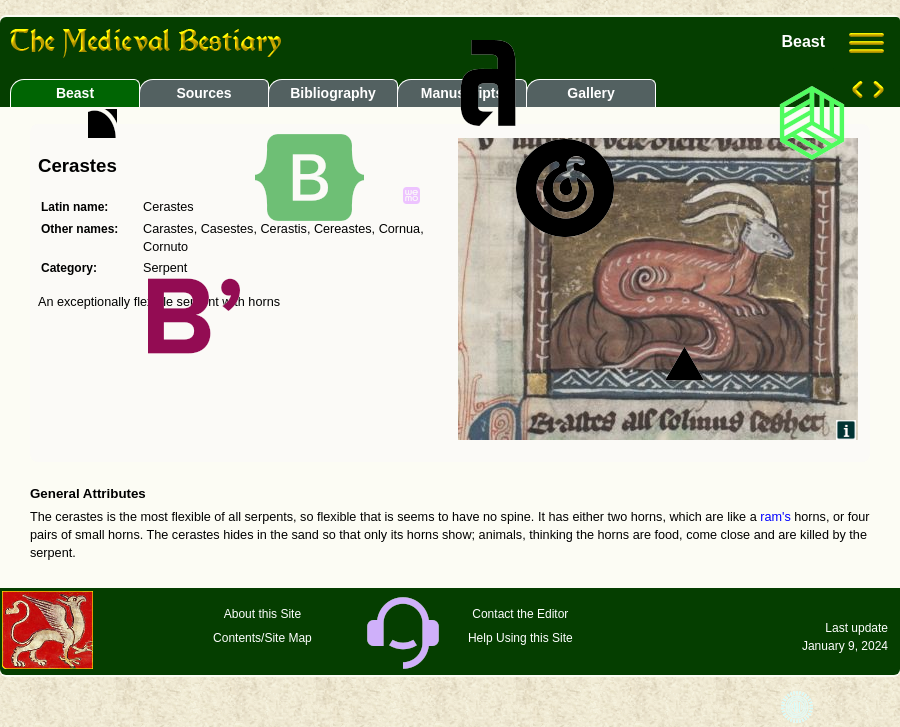  I want to click on open netease cloud music app, so click(565, 188).